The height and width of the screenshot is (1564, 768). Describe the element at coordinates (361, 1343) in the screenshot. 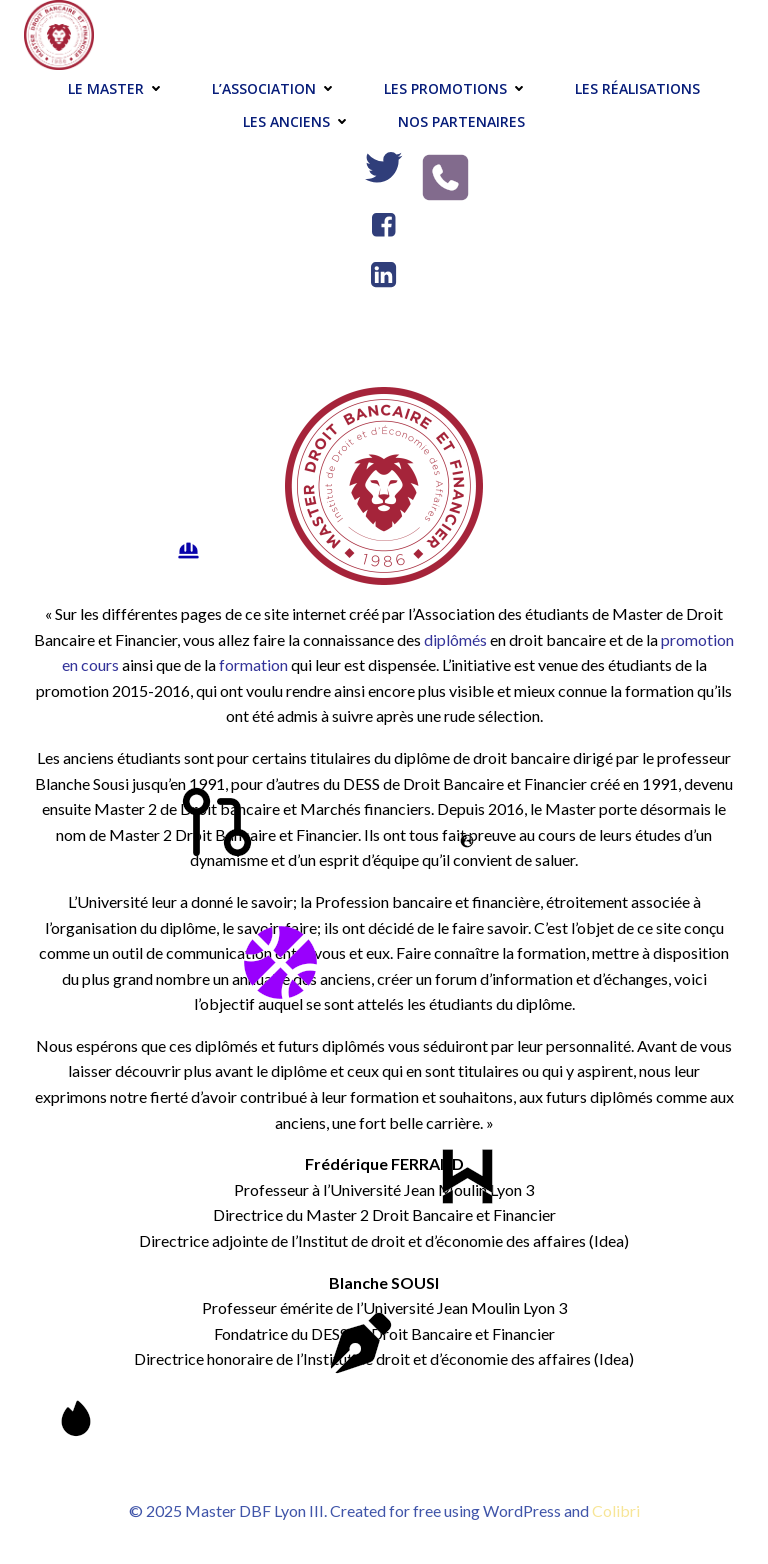

I see `access writing or editing tools` at that location.